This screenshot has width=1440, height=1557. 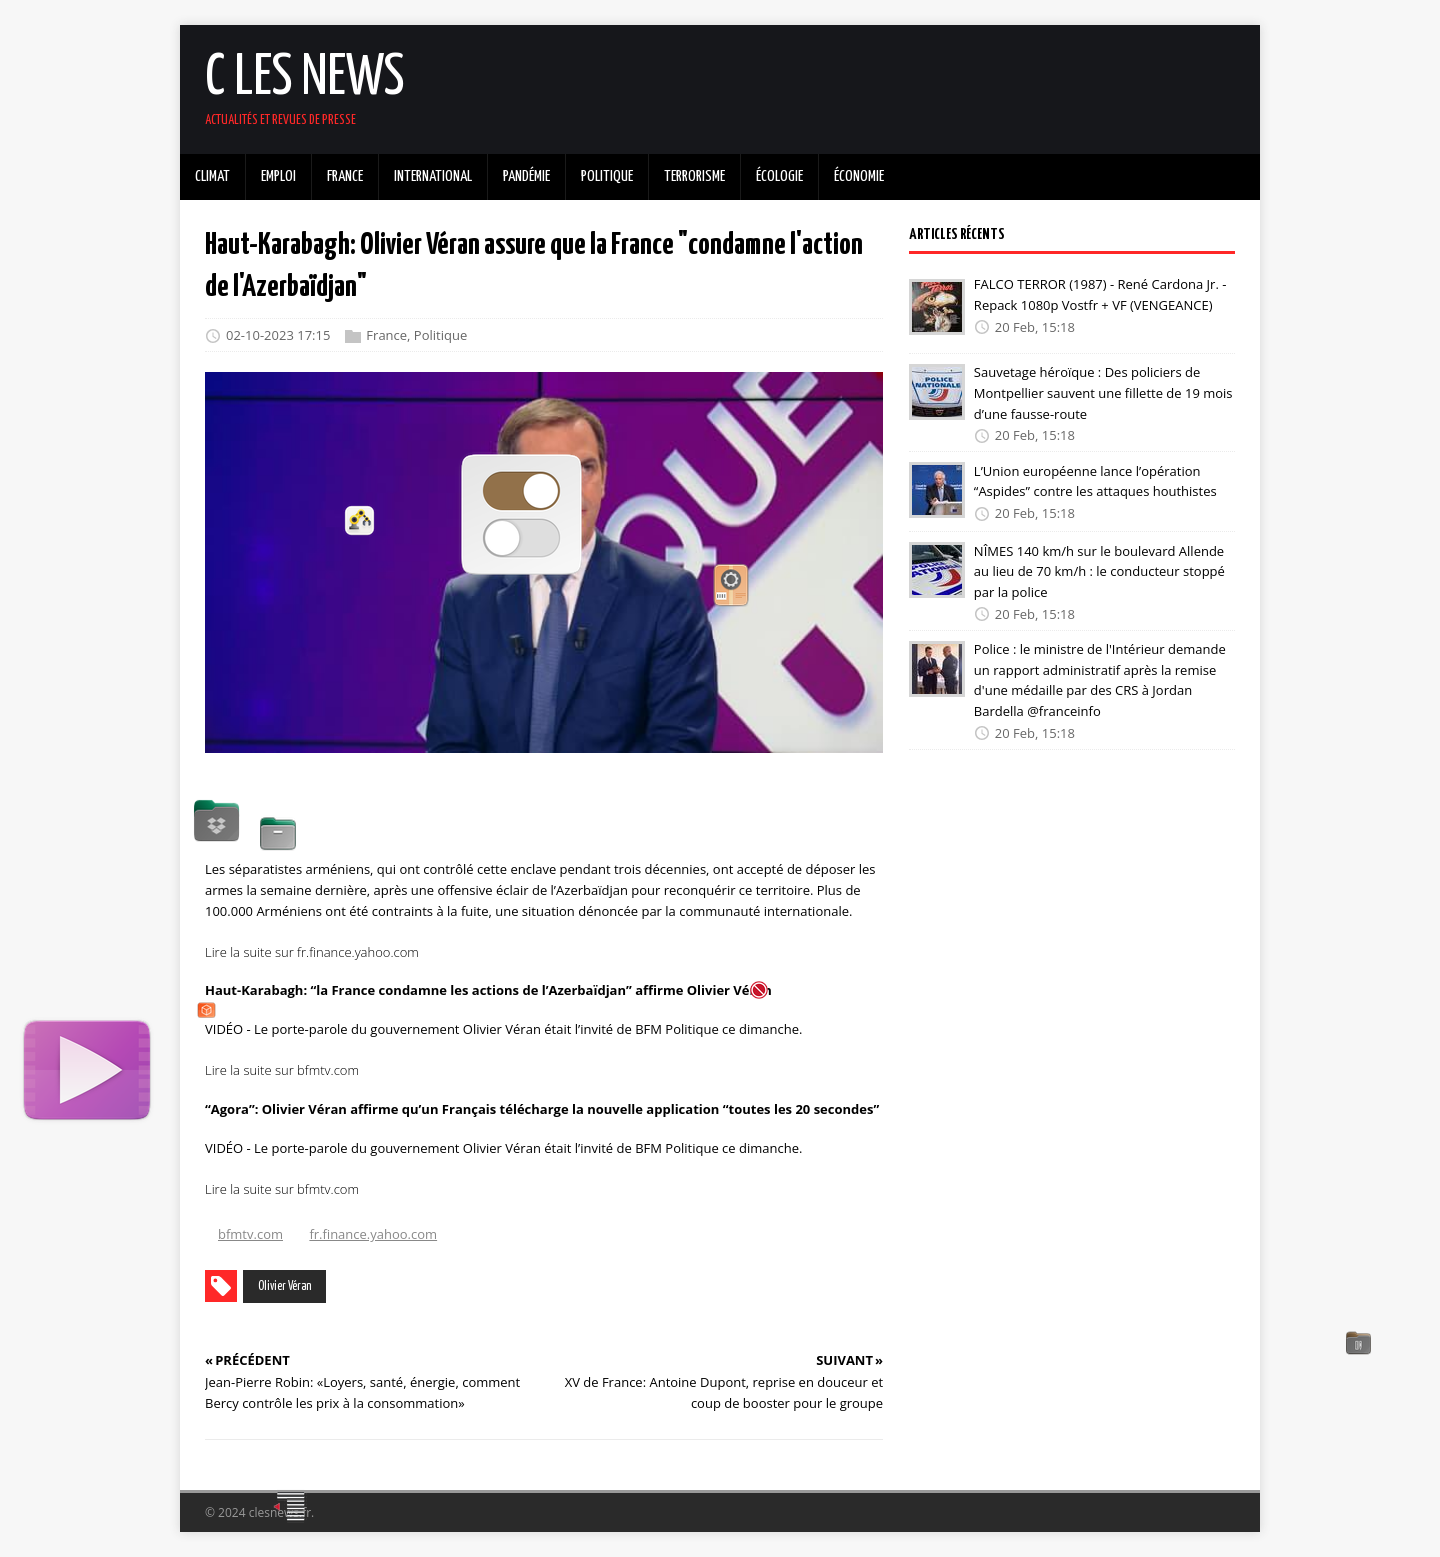 What do you see at coordinates (759, 990) in the screenshot?
I see `delete selected email message` at bounding box center [759, 990].